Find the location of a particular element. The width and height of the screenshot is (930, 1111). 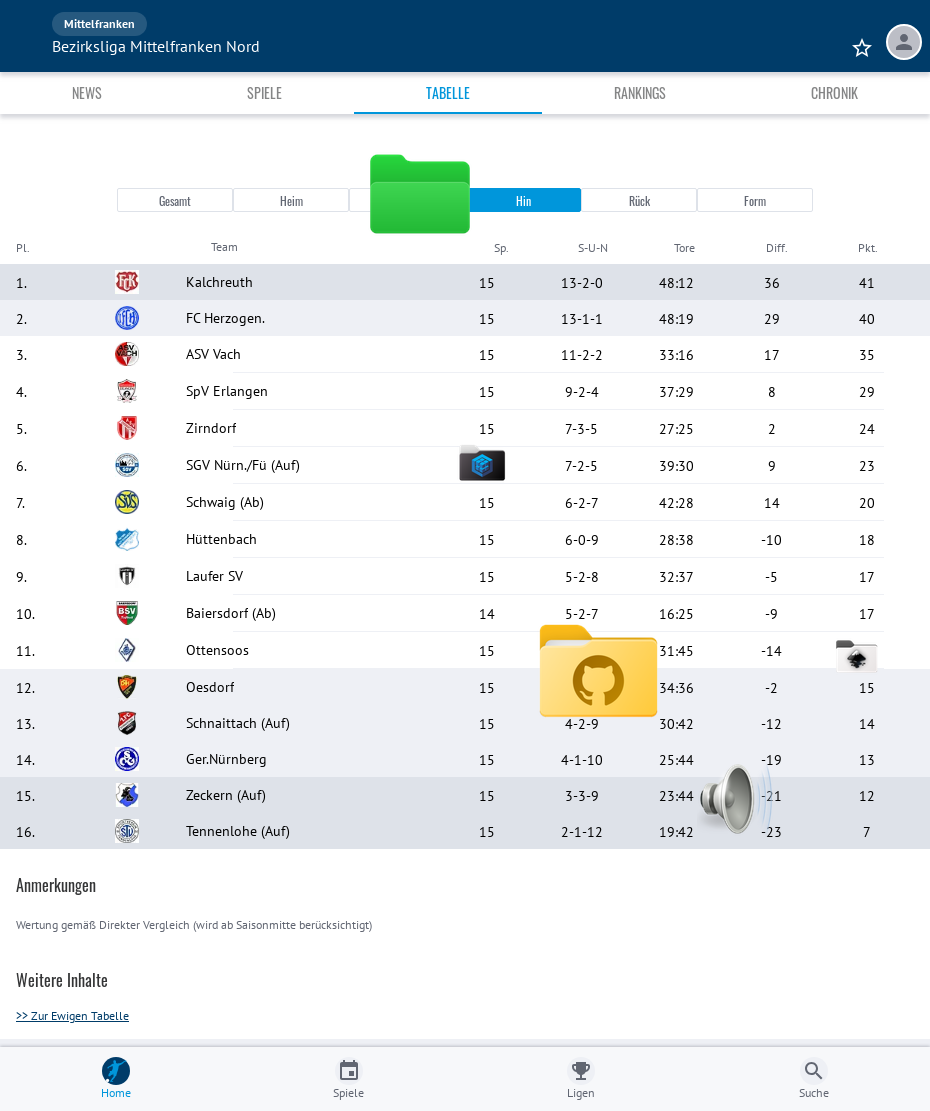

open inkscape project files folder is located at coordinates (856, 657).